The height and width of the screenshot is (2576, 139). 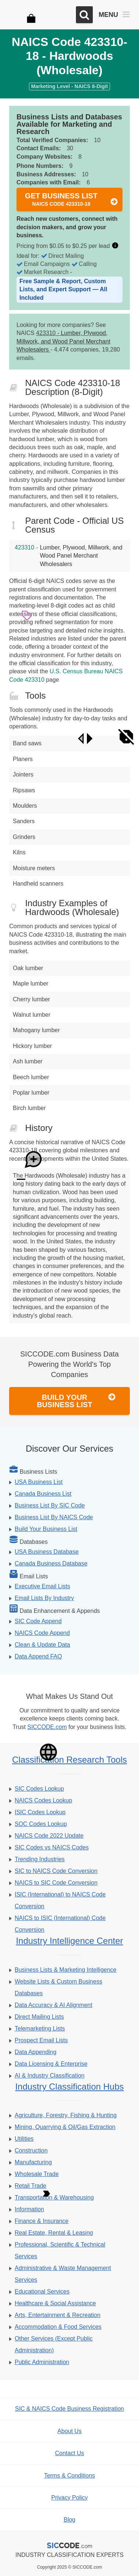 What do you see at coordinates (48, 1752) in the screenshot?
I see `change language or region settings` at bounding box center [48, 1752].